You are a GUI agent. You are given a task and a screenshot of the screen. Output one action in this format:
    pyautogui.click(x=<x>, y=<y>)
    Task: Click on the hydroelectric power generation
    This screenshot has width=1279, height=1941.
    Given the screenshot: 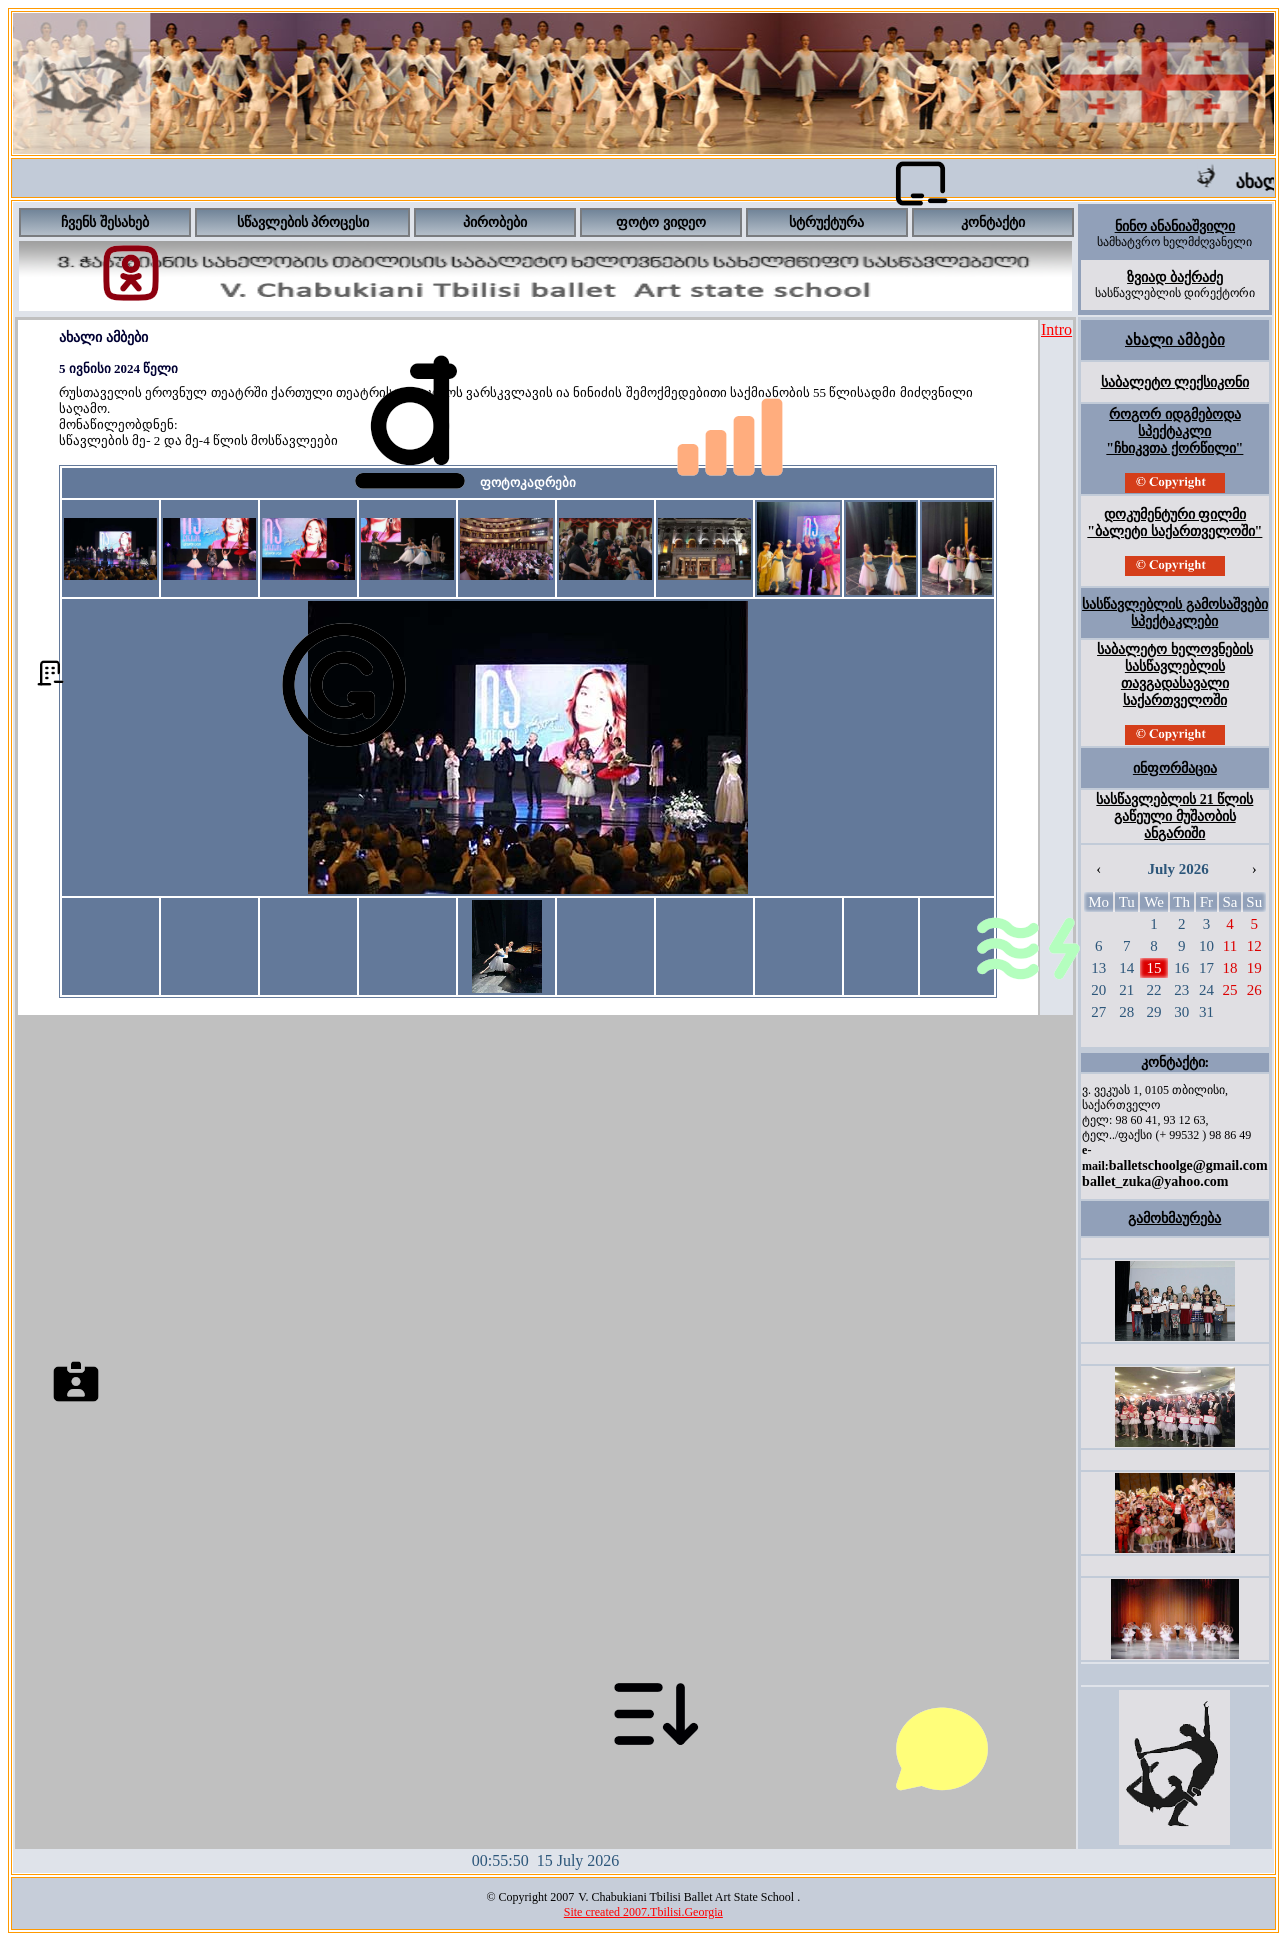 What is the action you would take?
    pyautogui.click(x=1028, y=948)
    